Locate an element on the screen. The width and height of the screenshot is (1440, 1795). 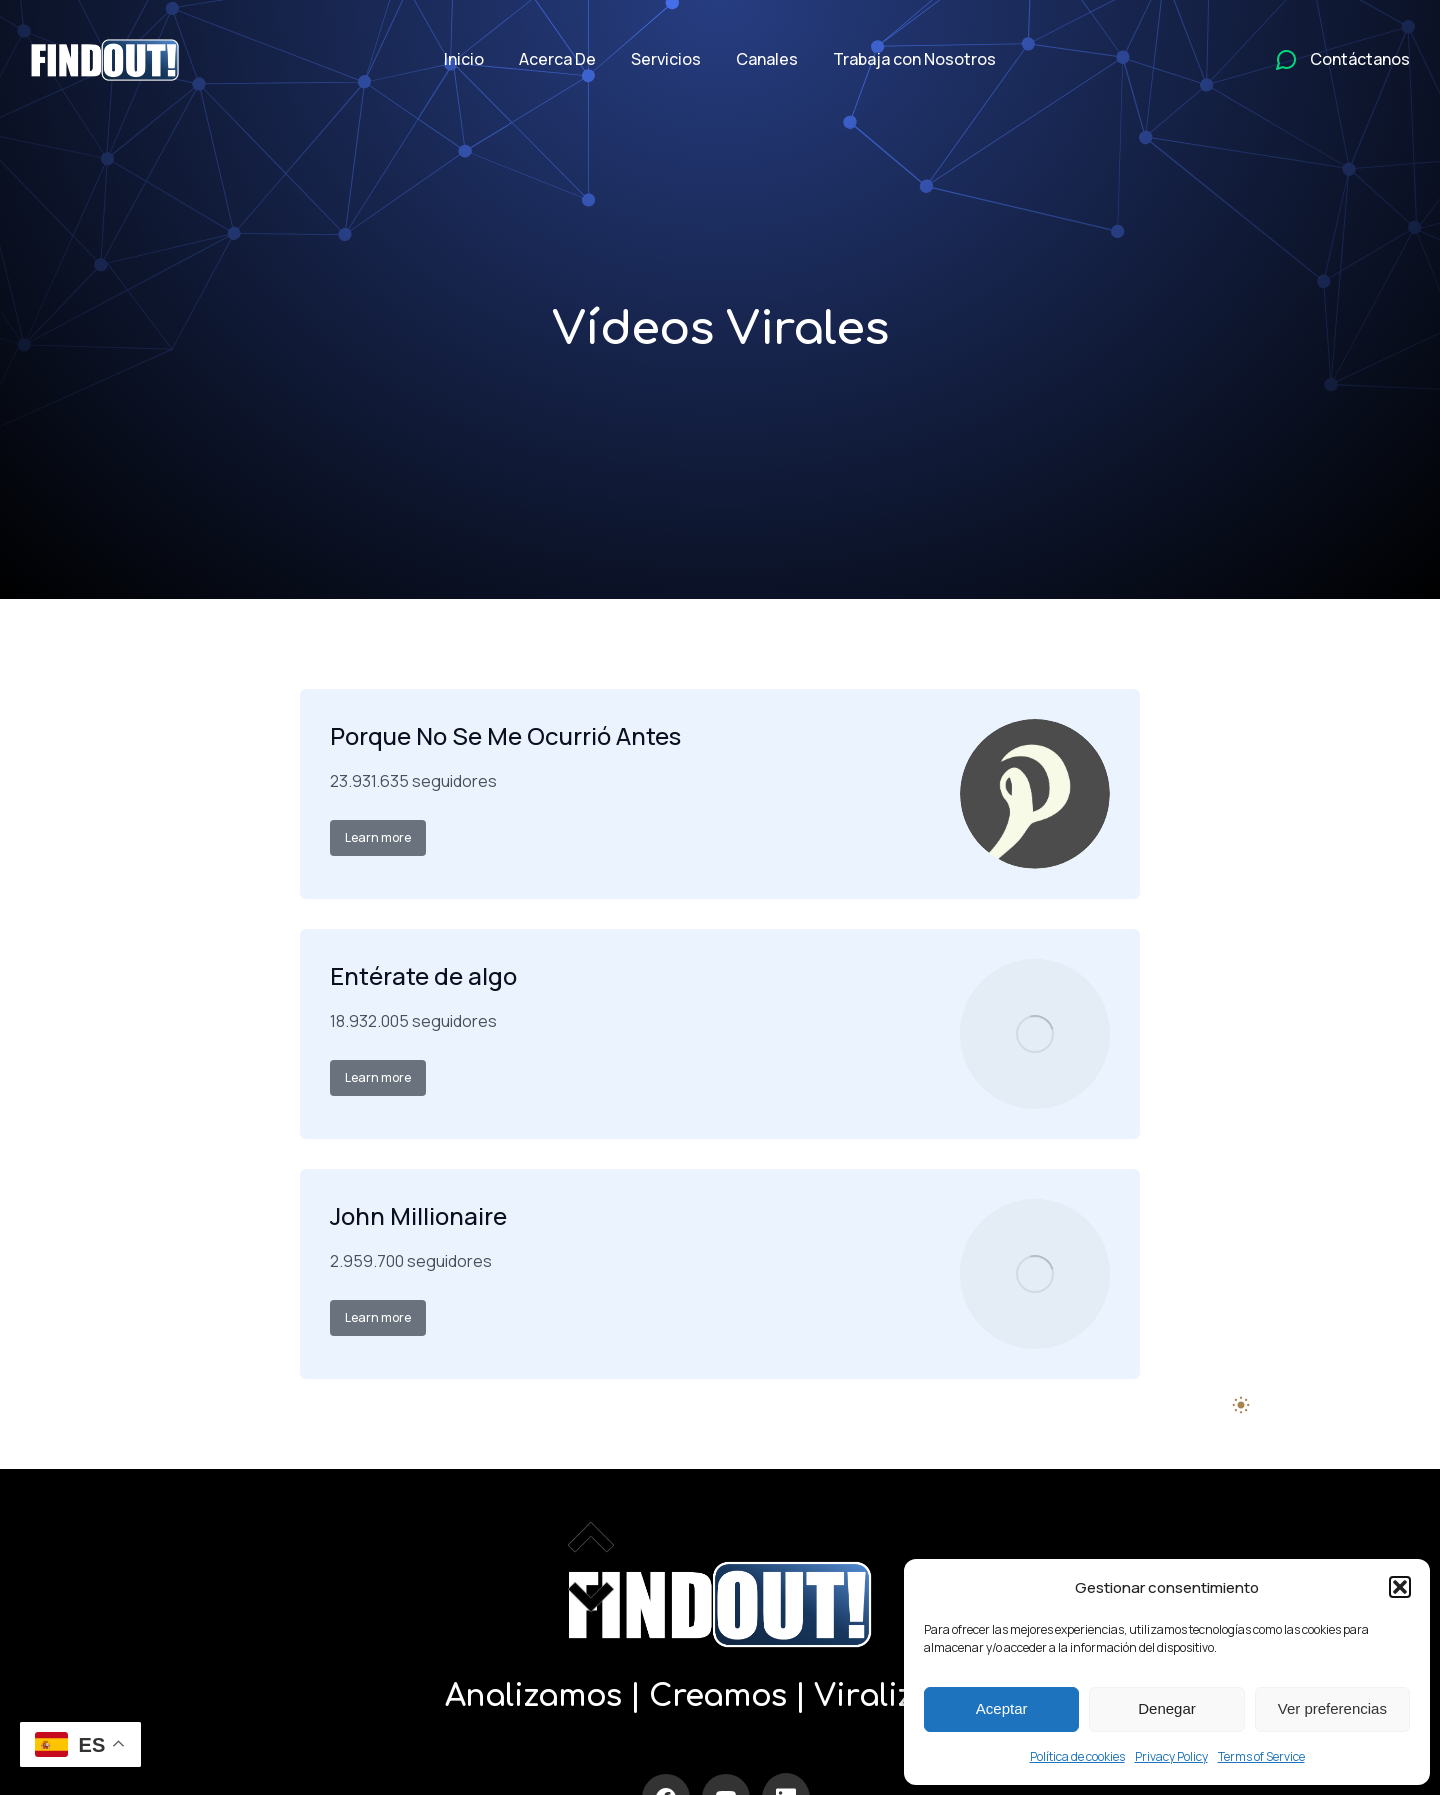
decrease screen brightness is located at coordinates (1241, 1405).